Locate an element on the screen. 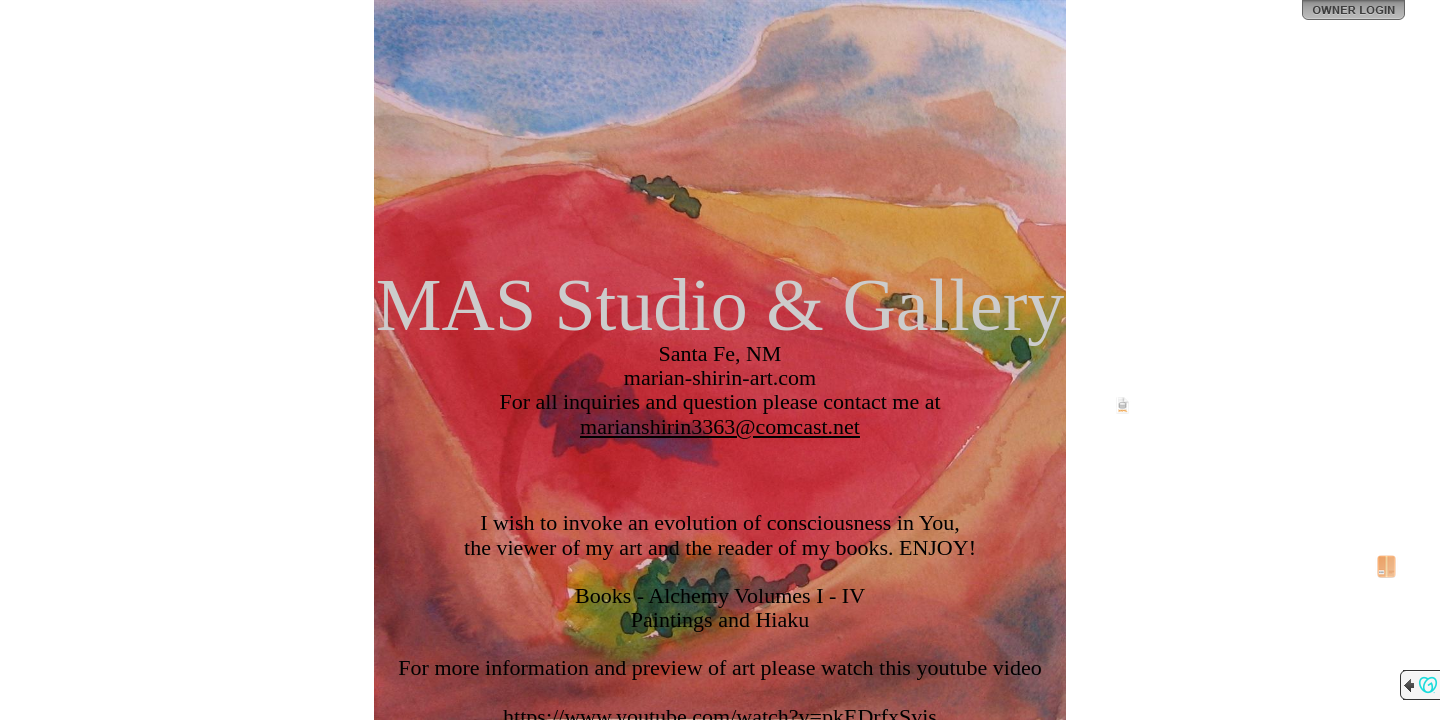  compressed or archived file type indicator is located at coordinates (1386, 566).